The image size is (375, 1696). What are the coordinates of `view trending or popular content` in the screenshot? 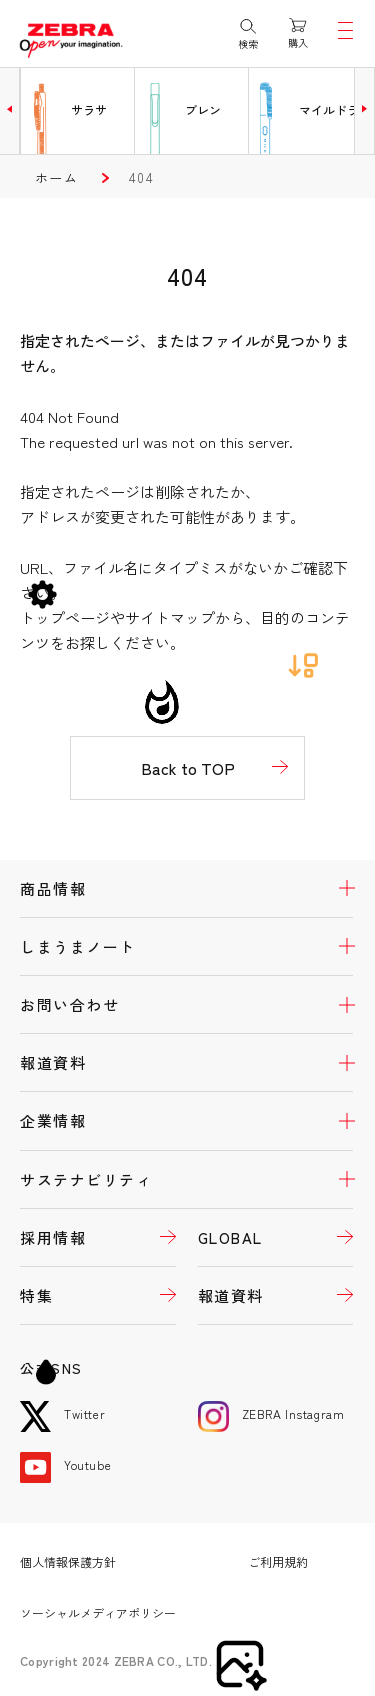 It's located at (162, 703).